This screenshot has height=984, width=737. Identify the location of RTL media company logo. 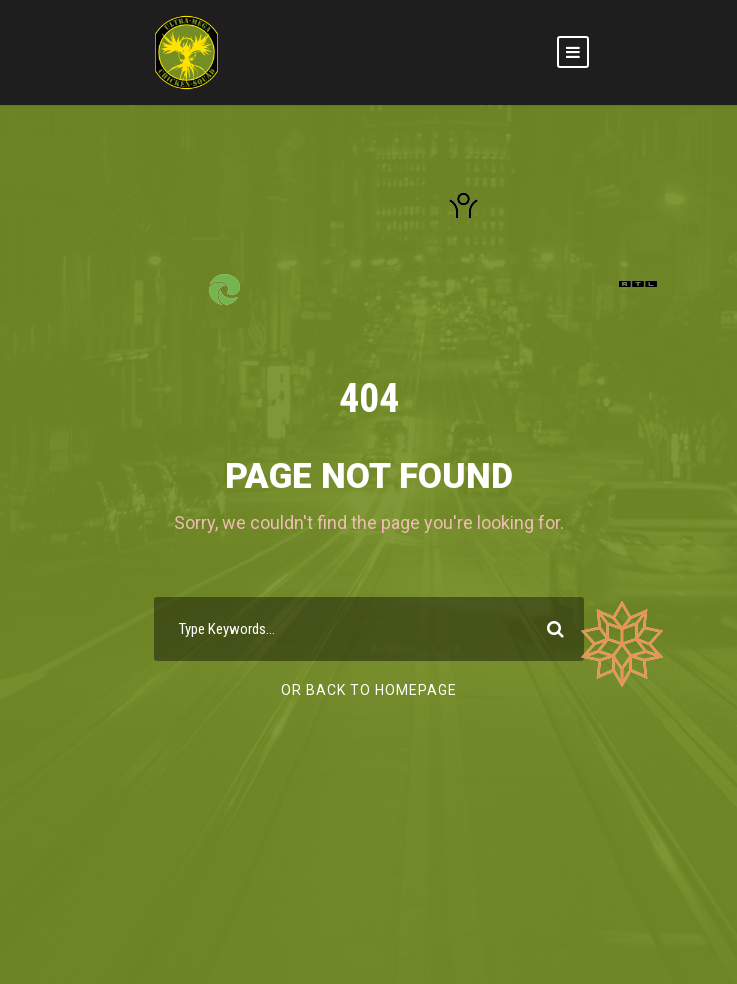
(638, 284).